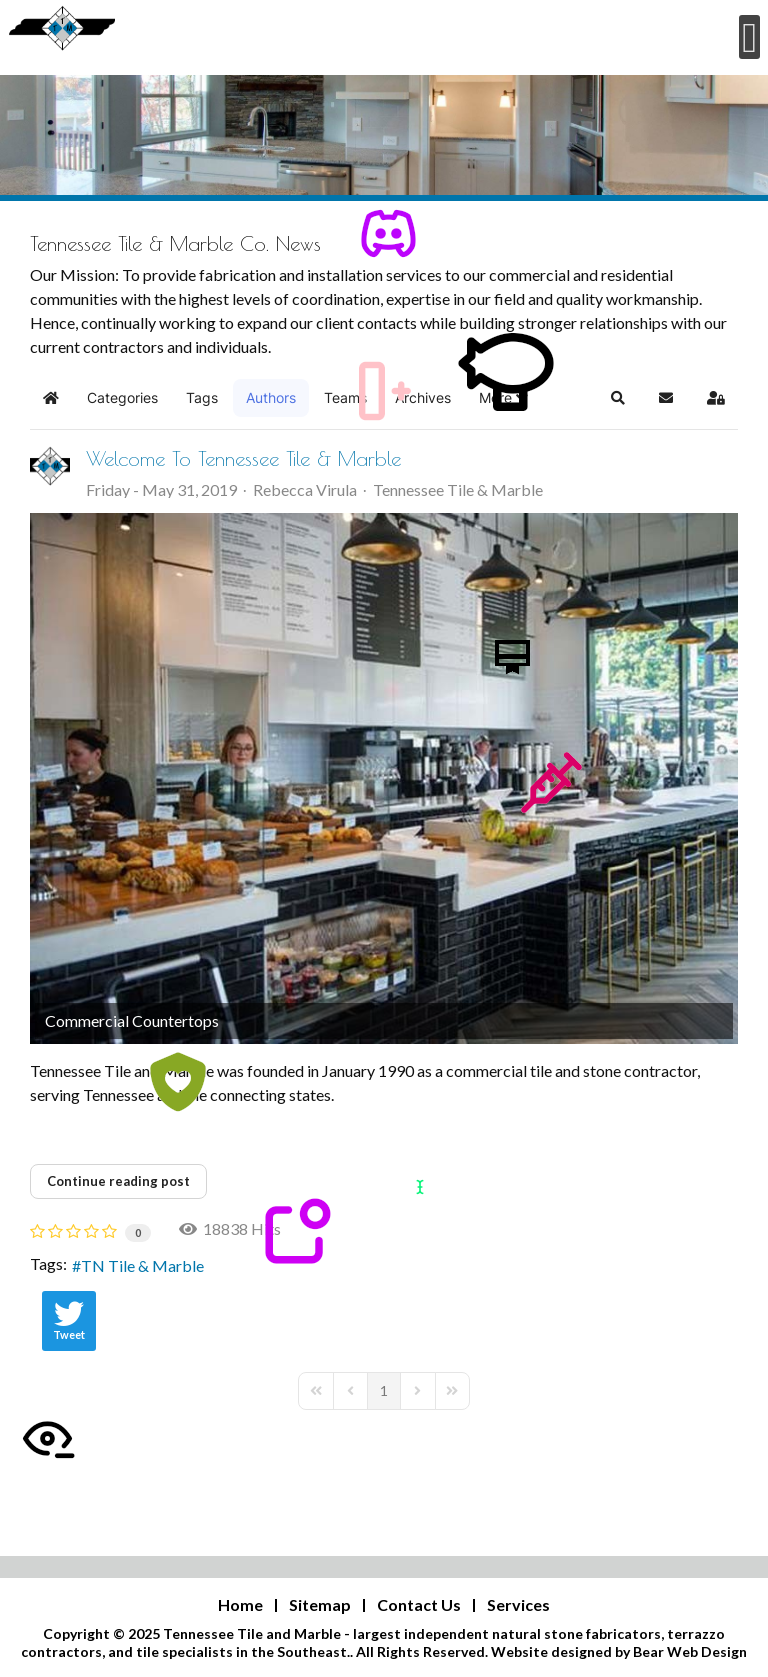  I want to click on view membership card or subscription details, so click(512, 657).